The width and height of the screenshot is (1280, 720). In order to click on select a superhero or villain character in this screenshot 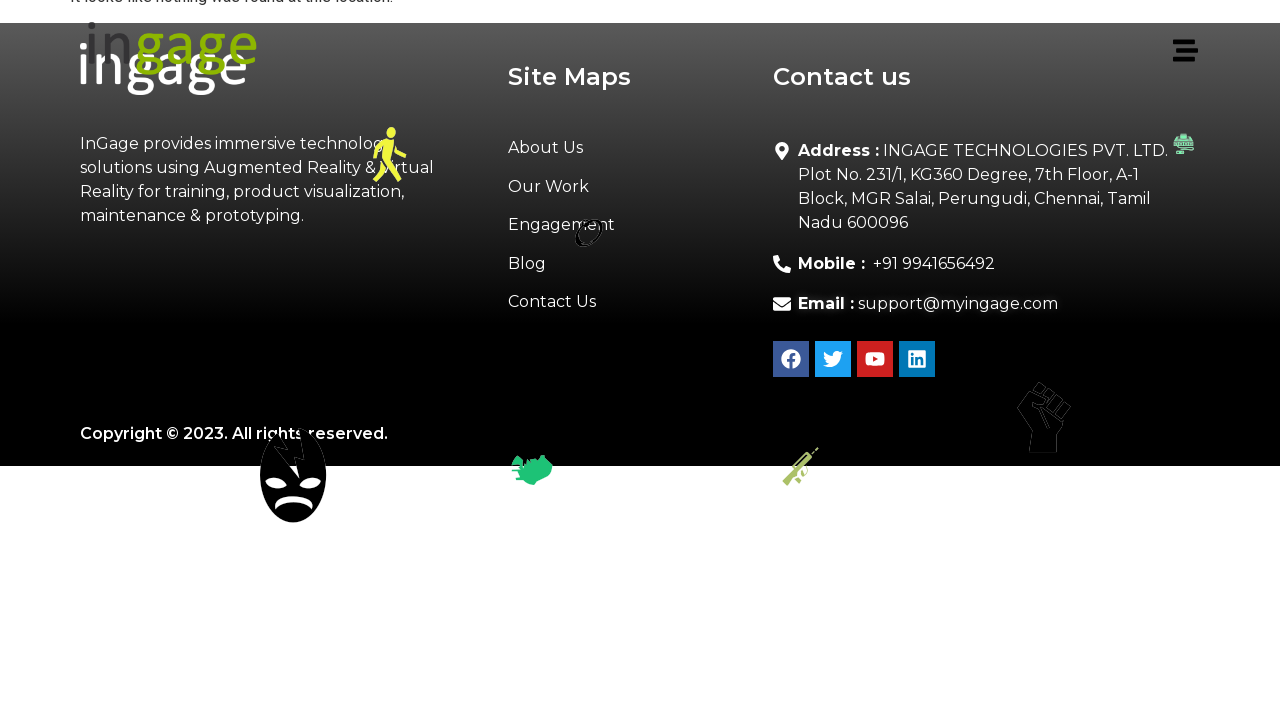, I will do `click(290, 474)`.